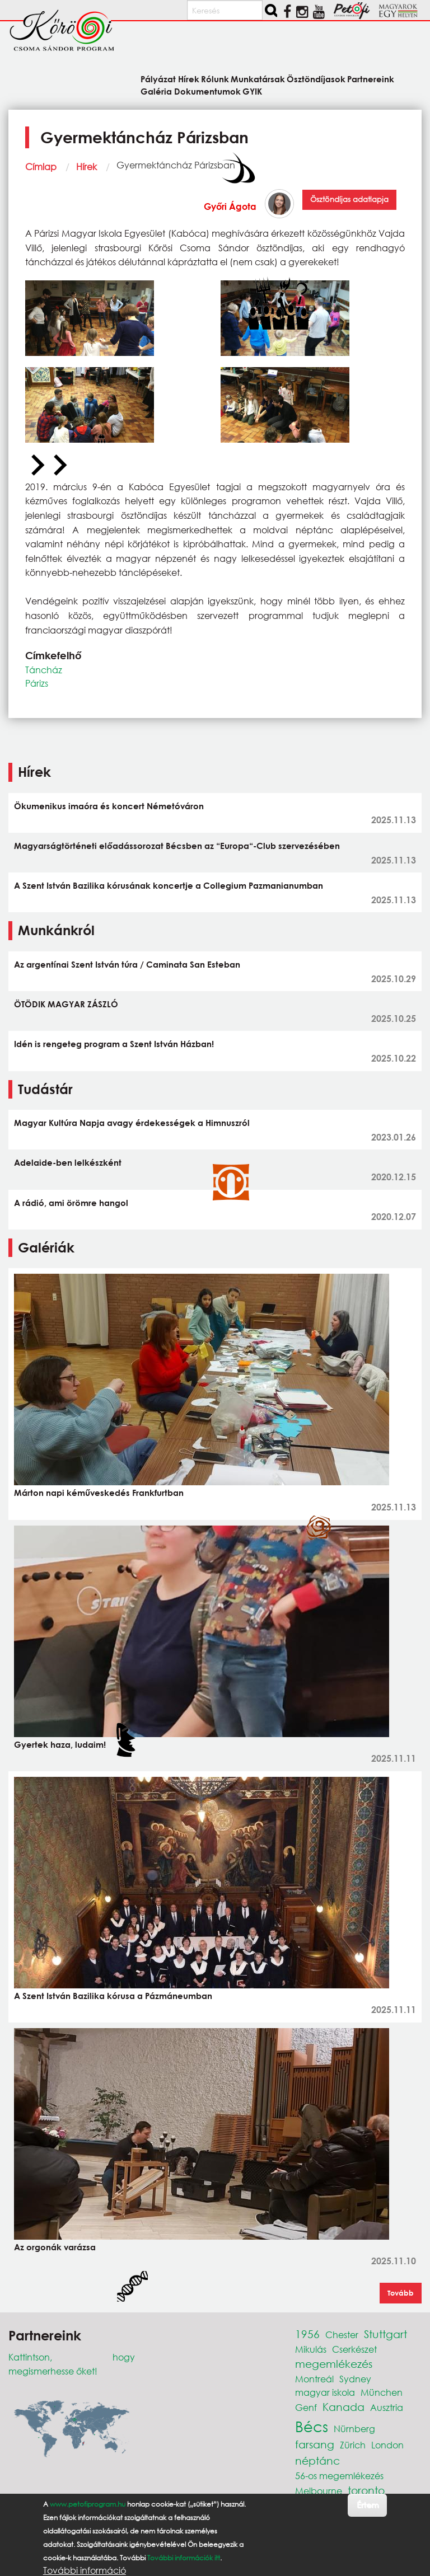  What do you see at coordinates (101, 438) in the screenshot?
I see `access collaborative brainstorming features` at bounding box center [101, 438].